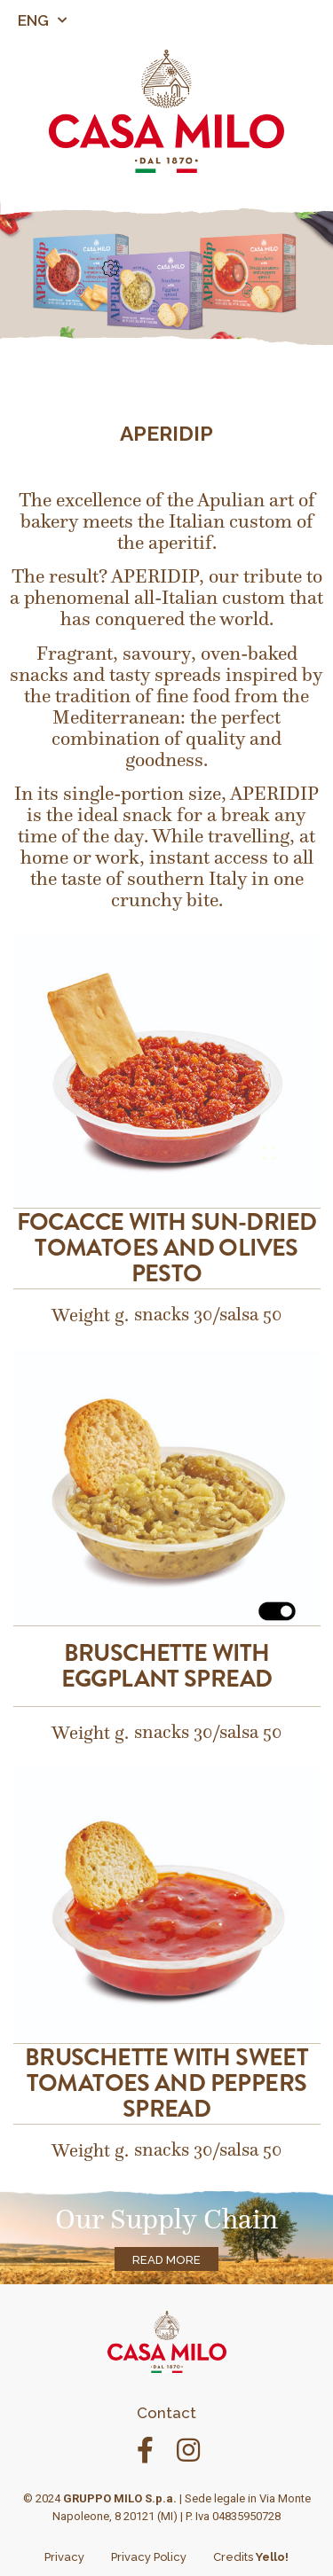 This screenshot has width=333, height=2576. Describe the element at coordinates (277, 1611) in the screenshot. I see `toggle switch in the on/enabled state` at that location.